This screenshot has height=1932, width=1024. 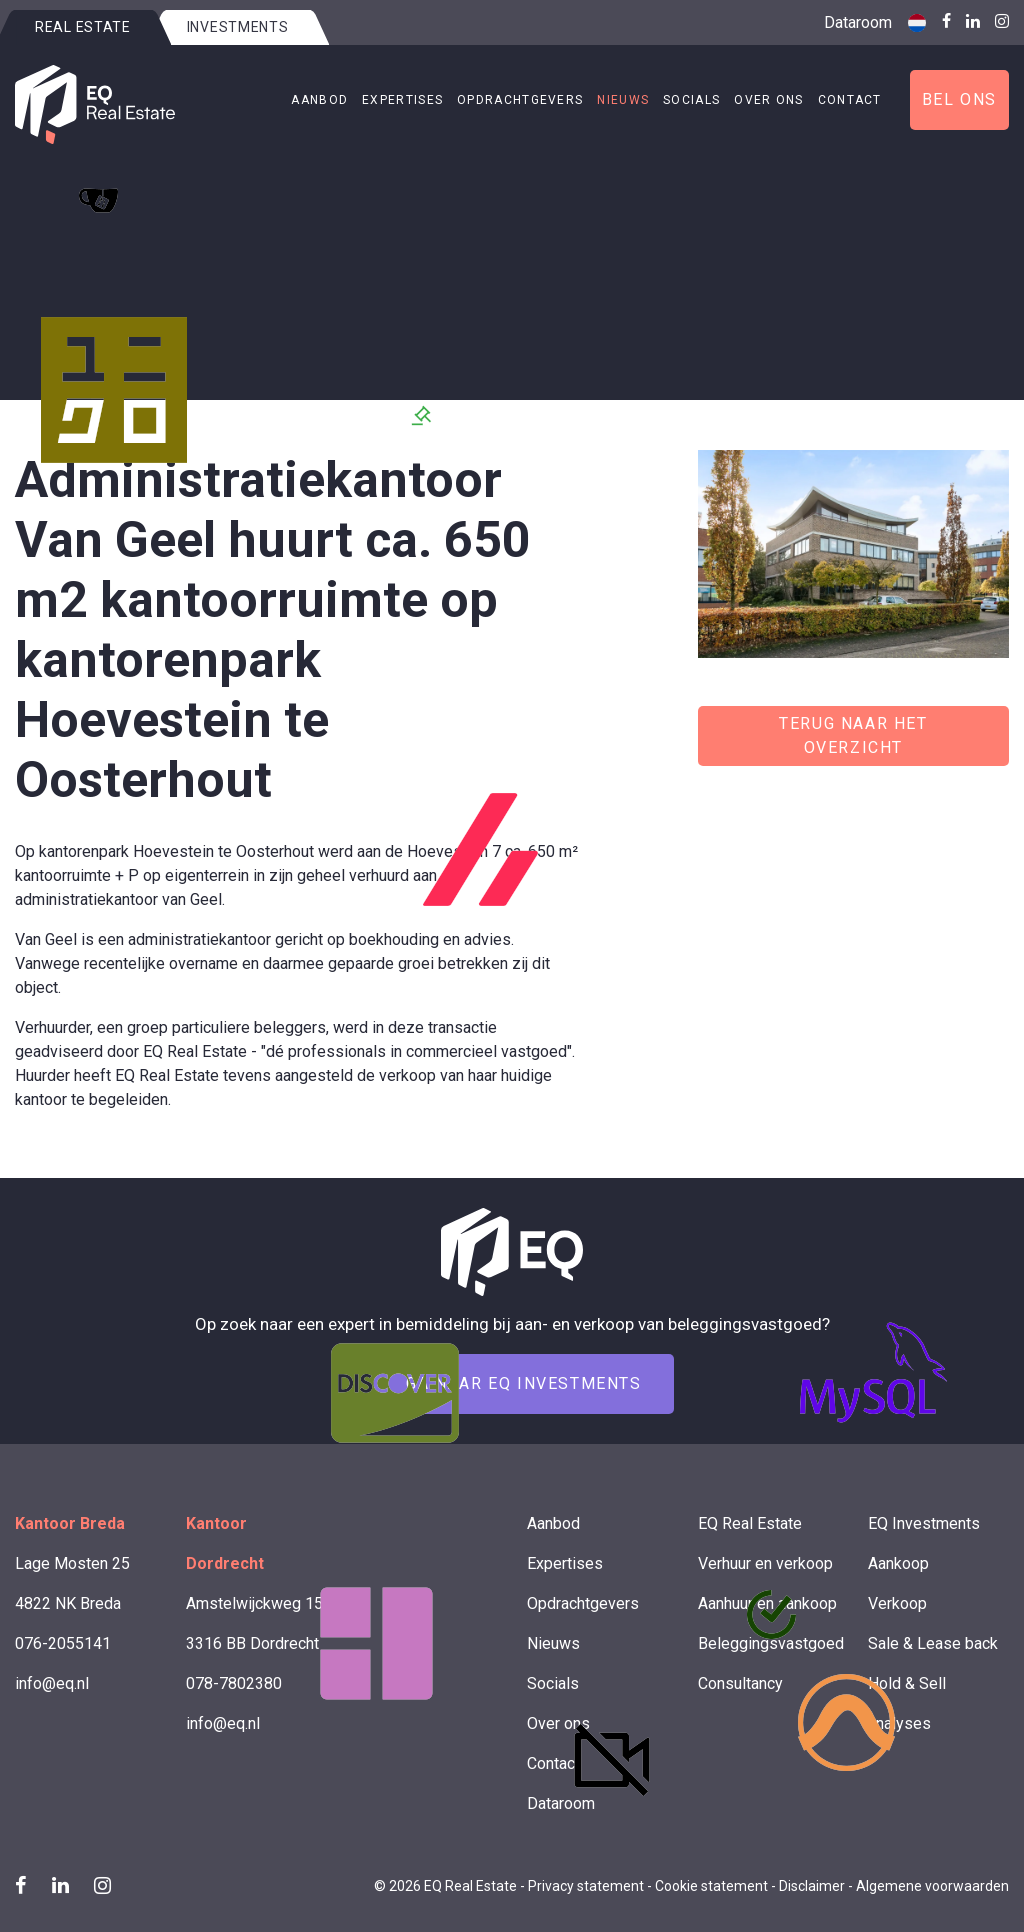 What do you see at coordinates (395, 1393) in the screenshot?
I see `pay with Discover card` at bounding box center [395, 1393].